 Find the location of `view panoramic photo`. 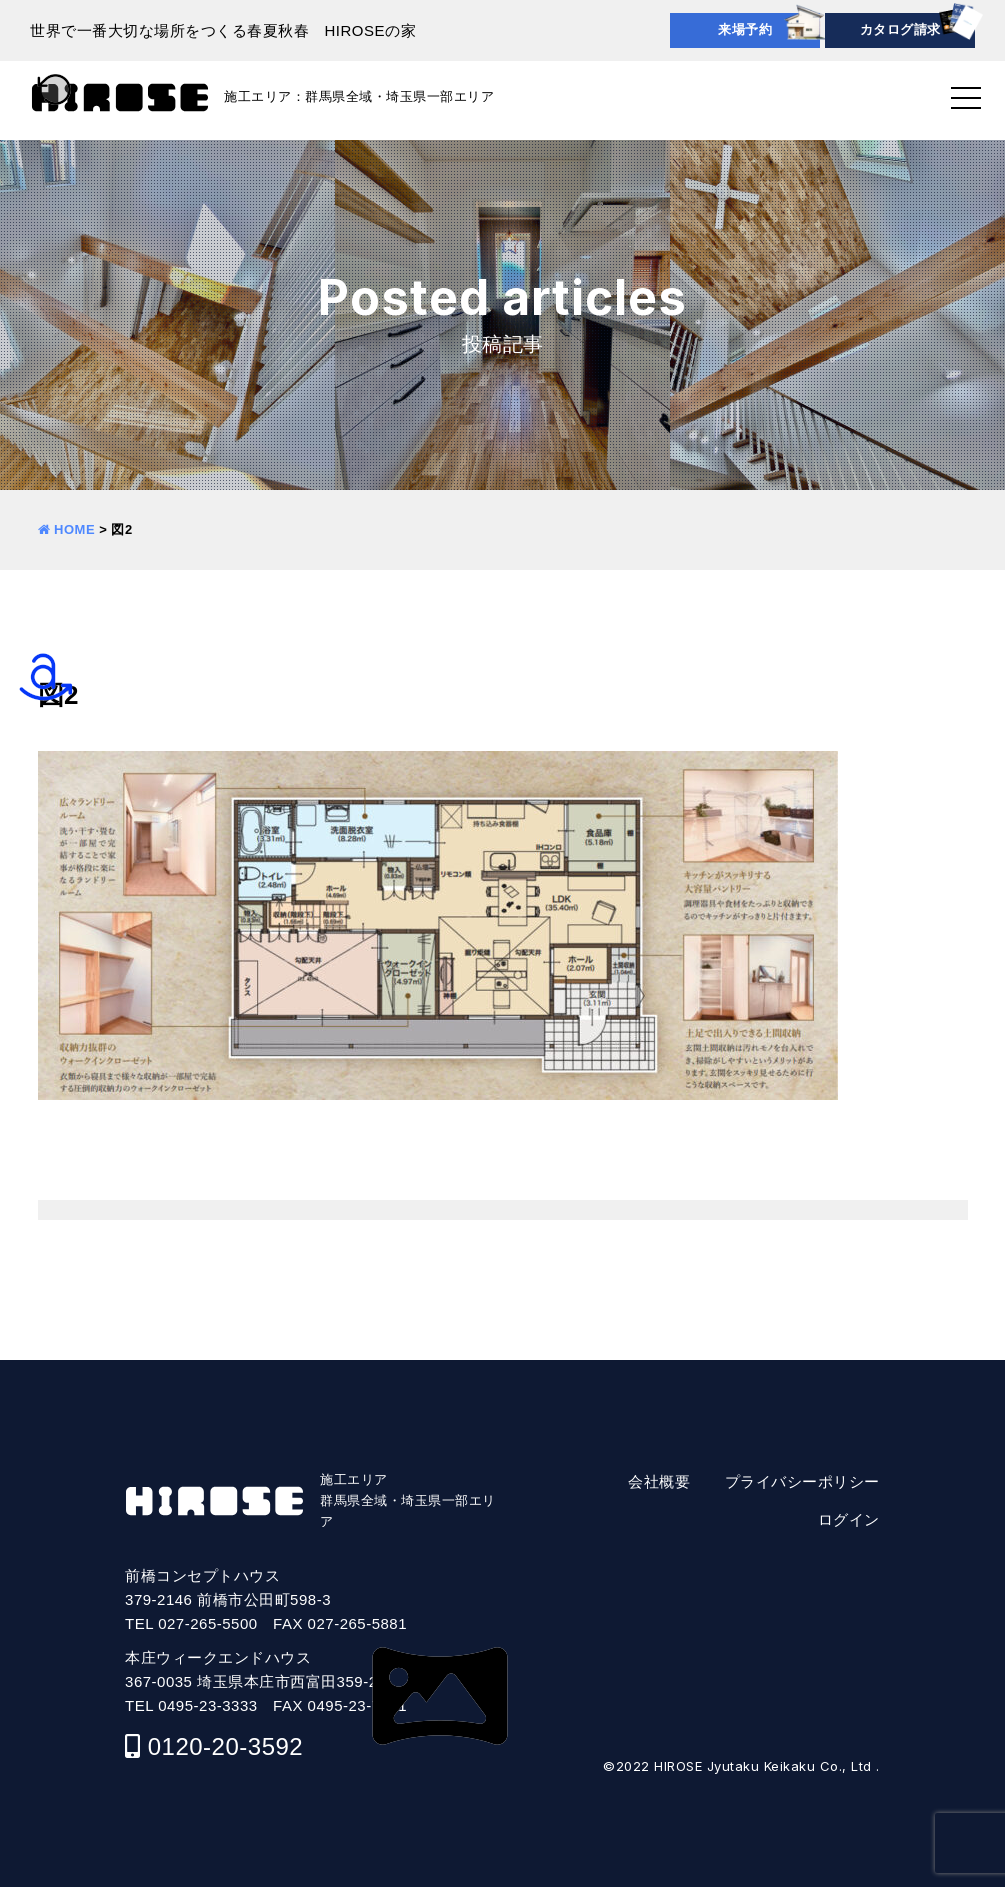

view panoramic photo is located at coordinates (440, 1696).